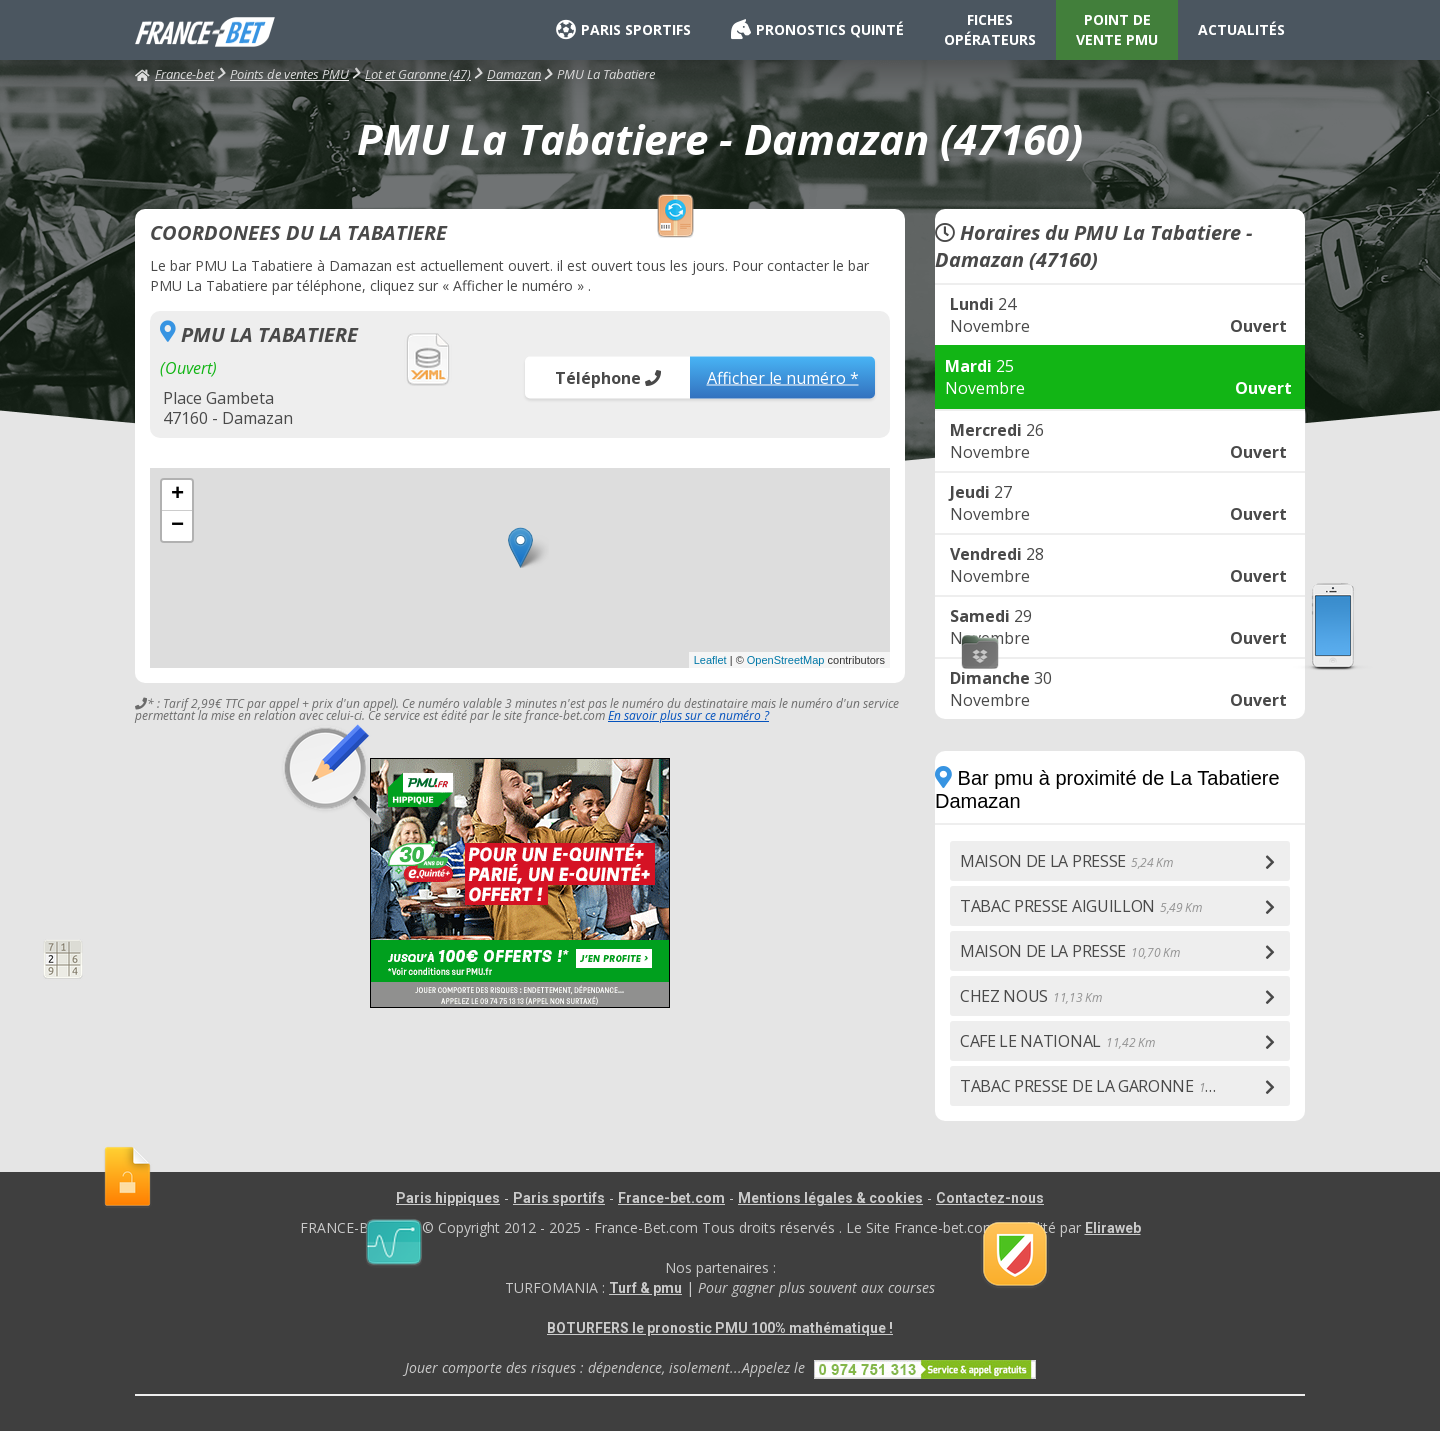  Describe the element at coordinates (332, 775) in the screenshot. I see `open find and replace tool` at that location.